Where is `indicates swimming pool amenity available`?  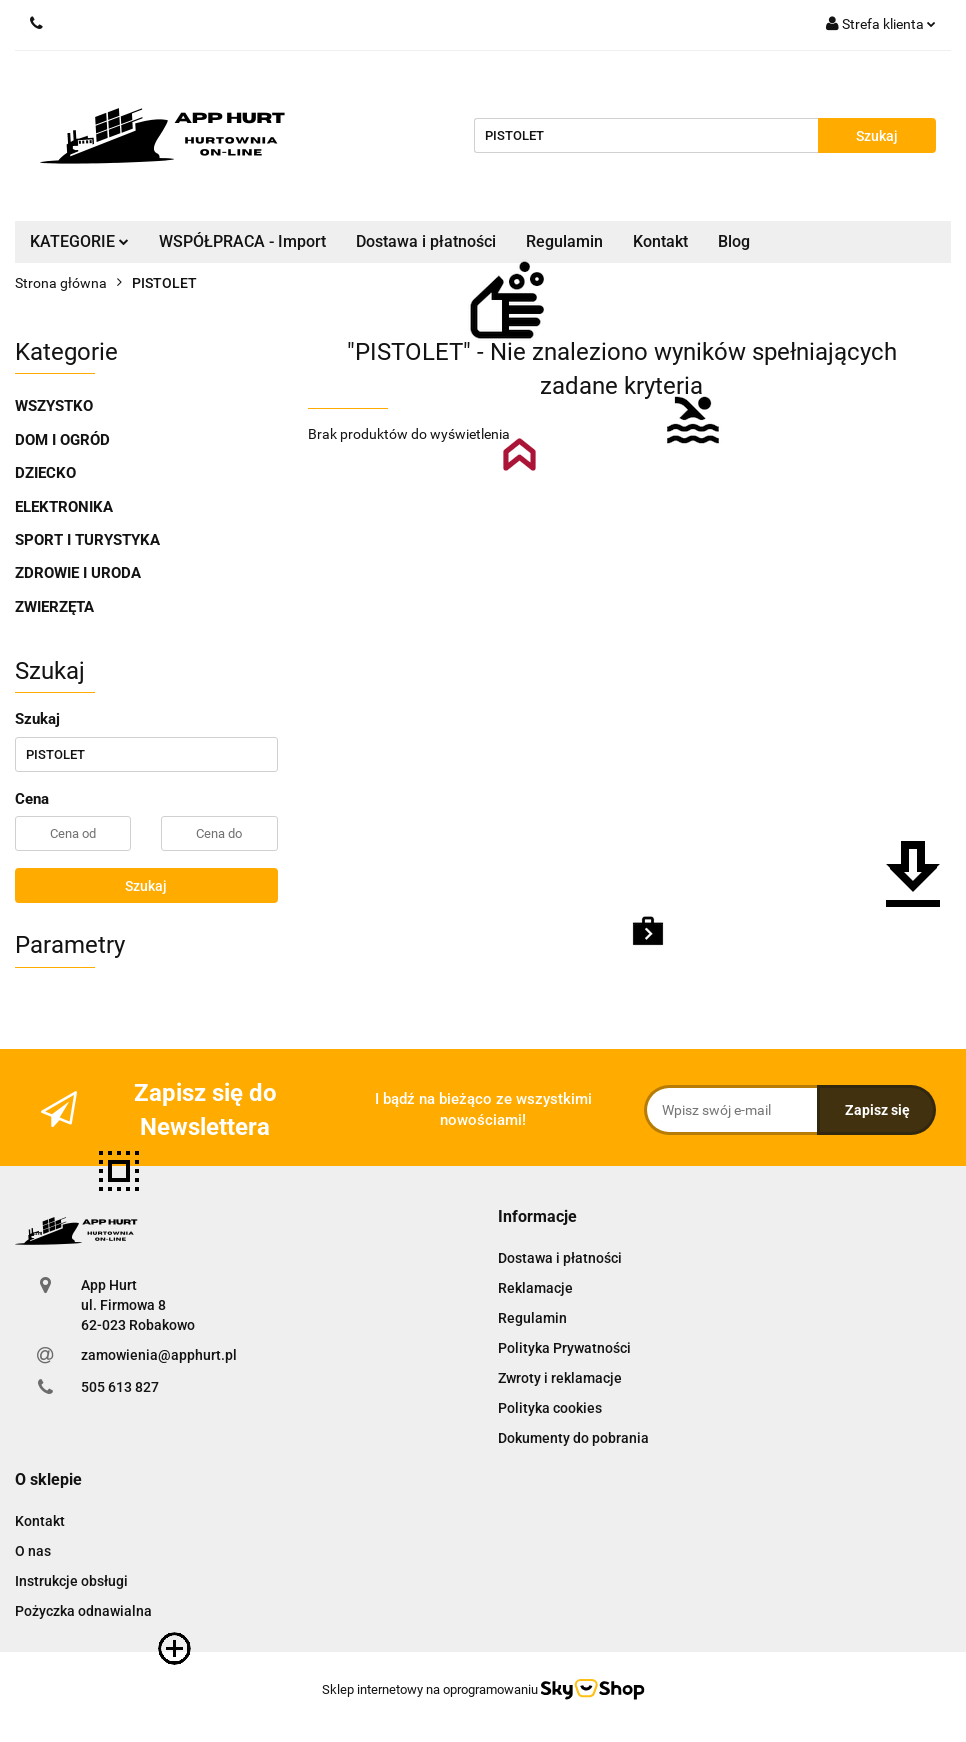 indicates swimming pool amenity available is located at coordinates (693, 420).